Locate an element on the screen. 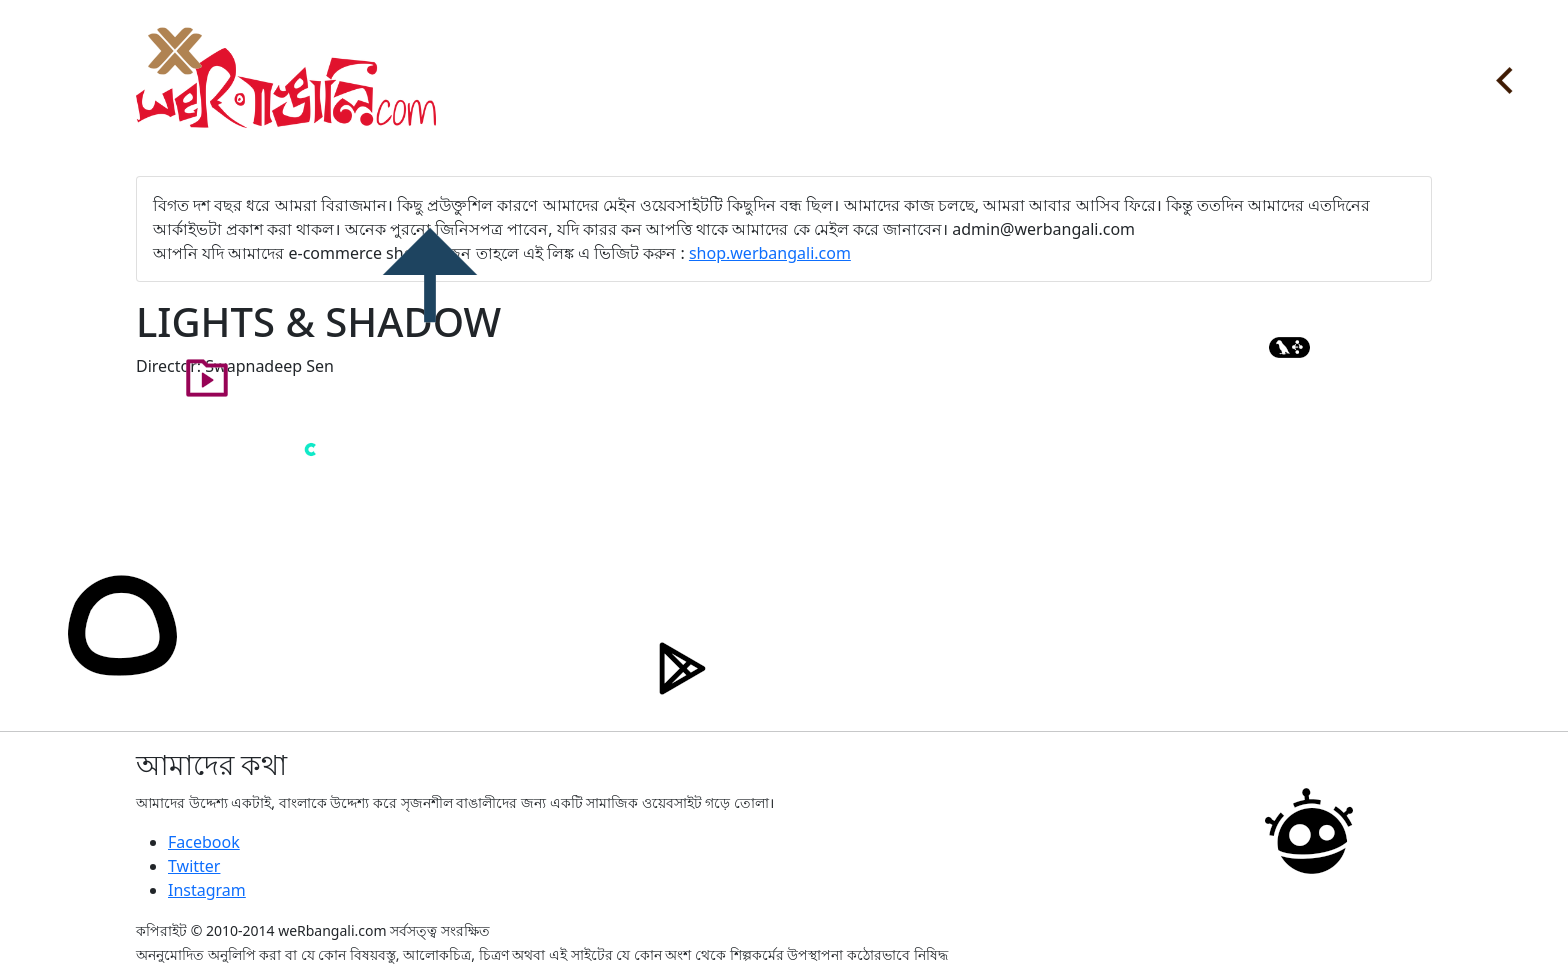 This screenshot has width=1568, height=966. open proxmox virtual environment dashboard is located at coordinates (175, 51).